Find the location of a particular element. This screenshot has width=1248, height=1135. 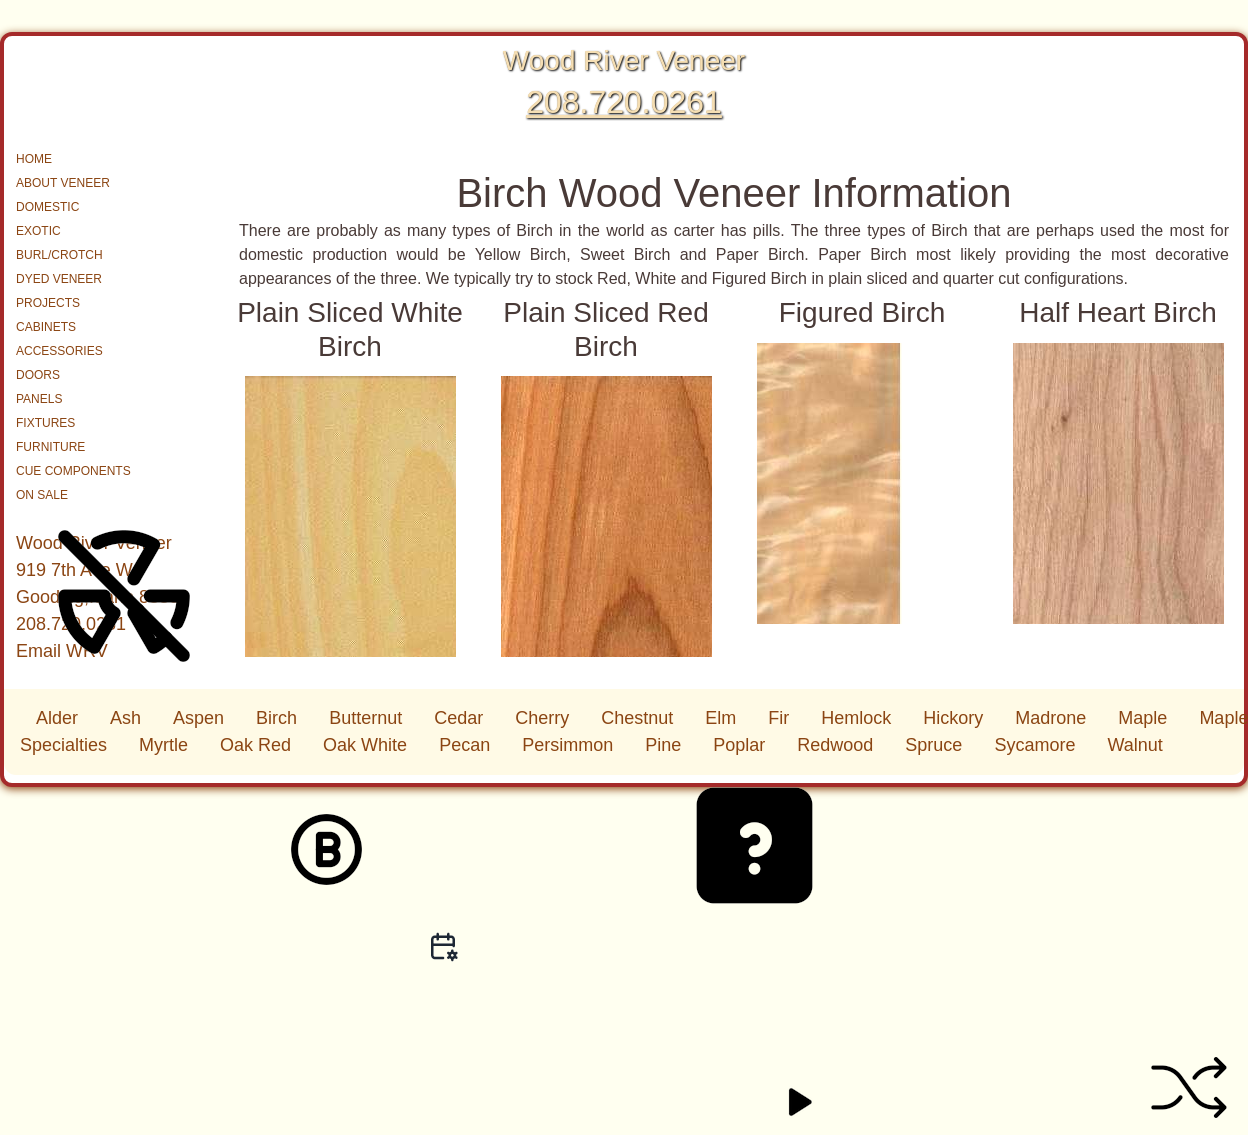

access calendar settings is located at coordinates (443, 946).